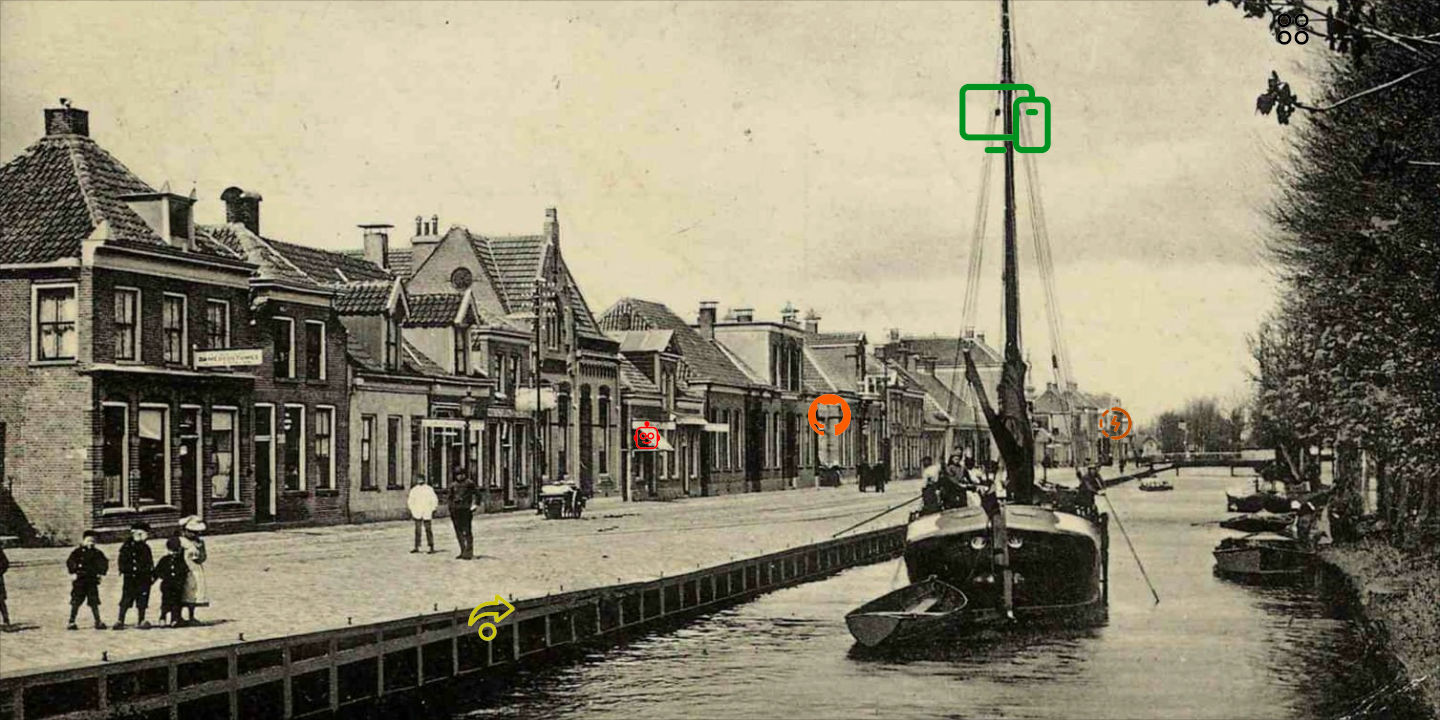  Describe the element at coordinates (829, 415) in the screenshot. I see `open GitHub repository` at that location.